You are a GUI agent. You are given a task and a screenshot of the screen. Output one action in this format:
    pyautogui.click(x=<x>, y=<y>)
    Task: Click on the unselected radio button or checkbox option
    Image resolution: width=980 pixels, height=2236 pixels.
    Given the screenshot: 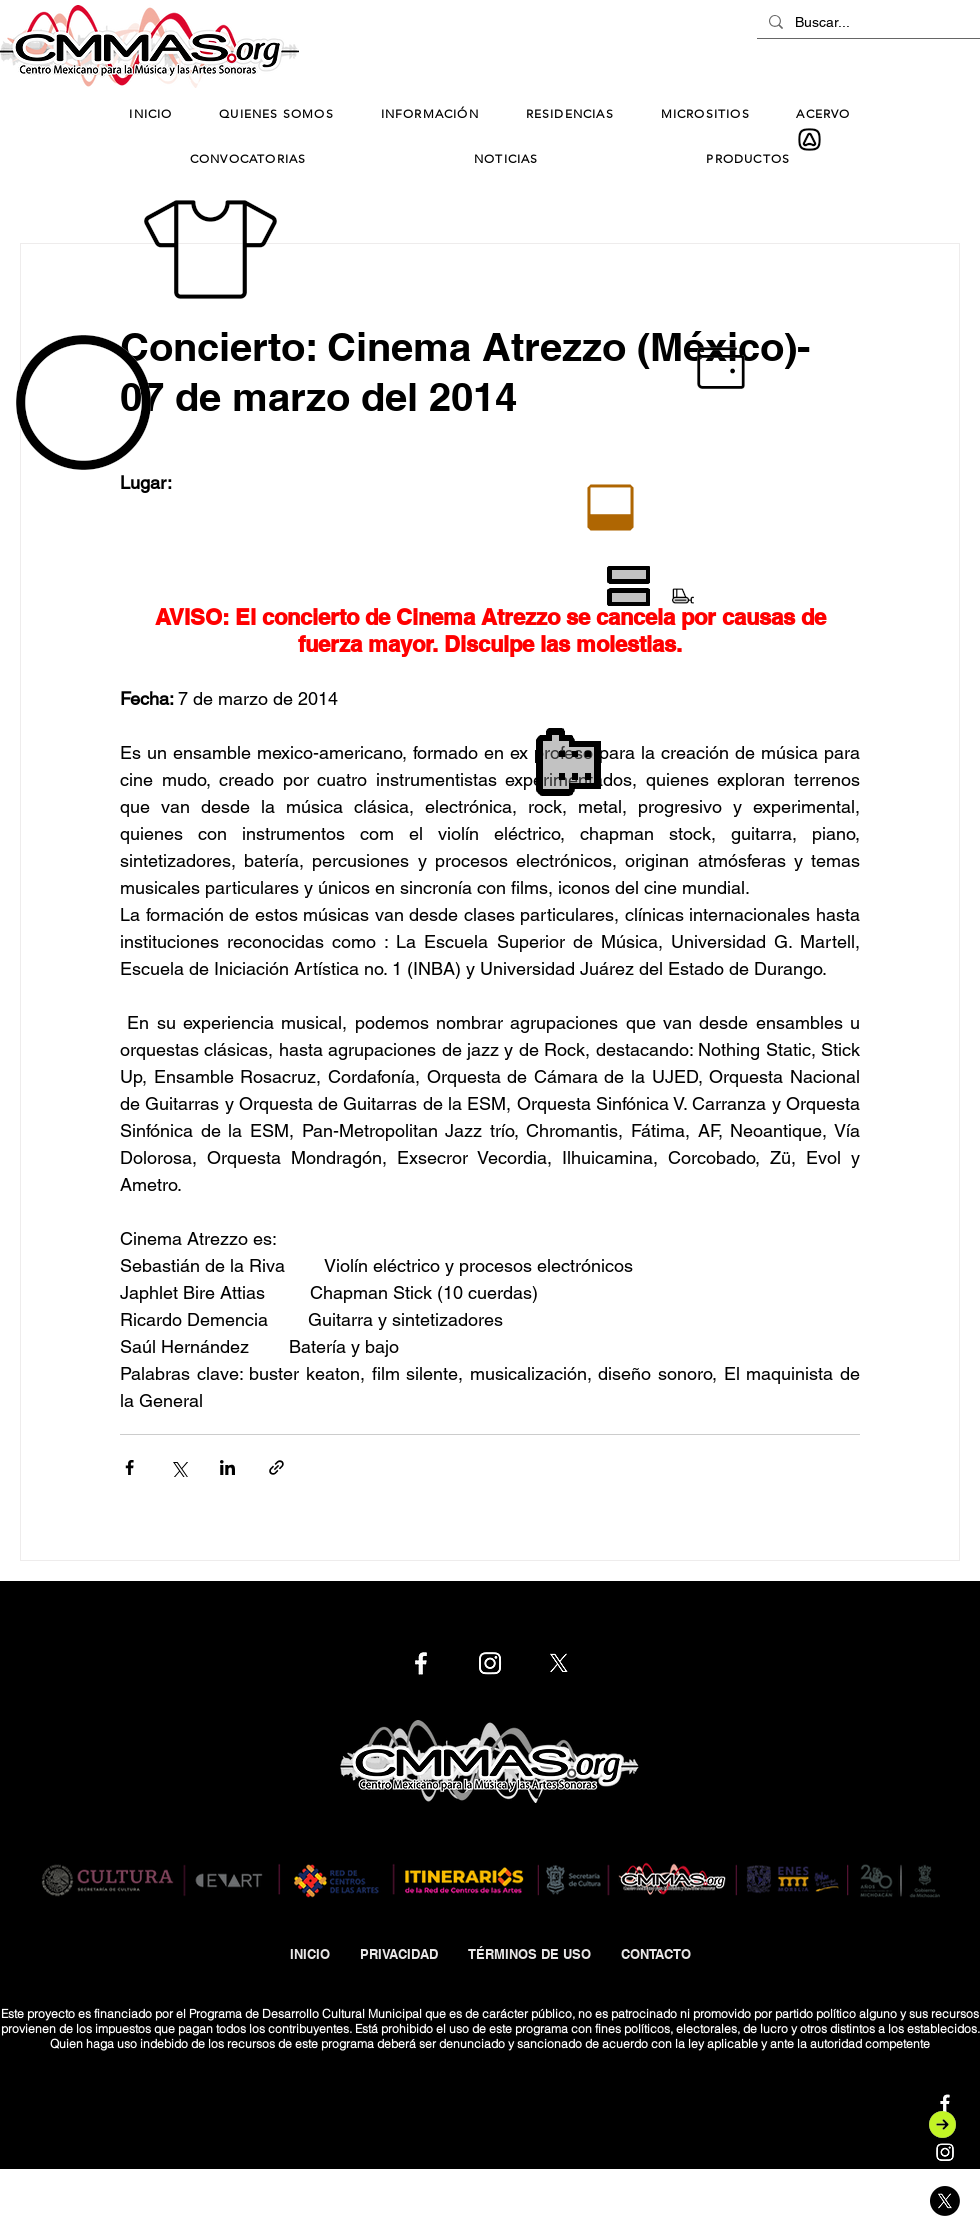 What is the action you would take?
    pyautogui.click(x=83, y=402)
    